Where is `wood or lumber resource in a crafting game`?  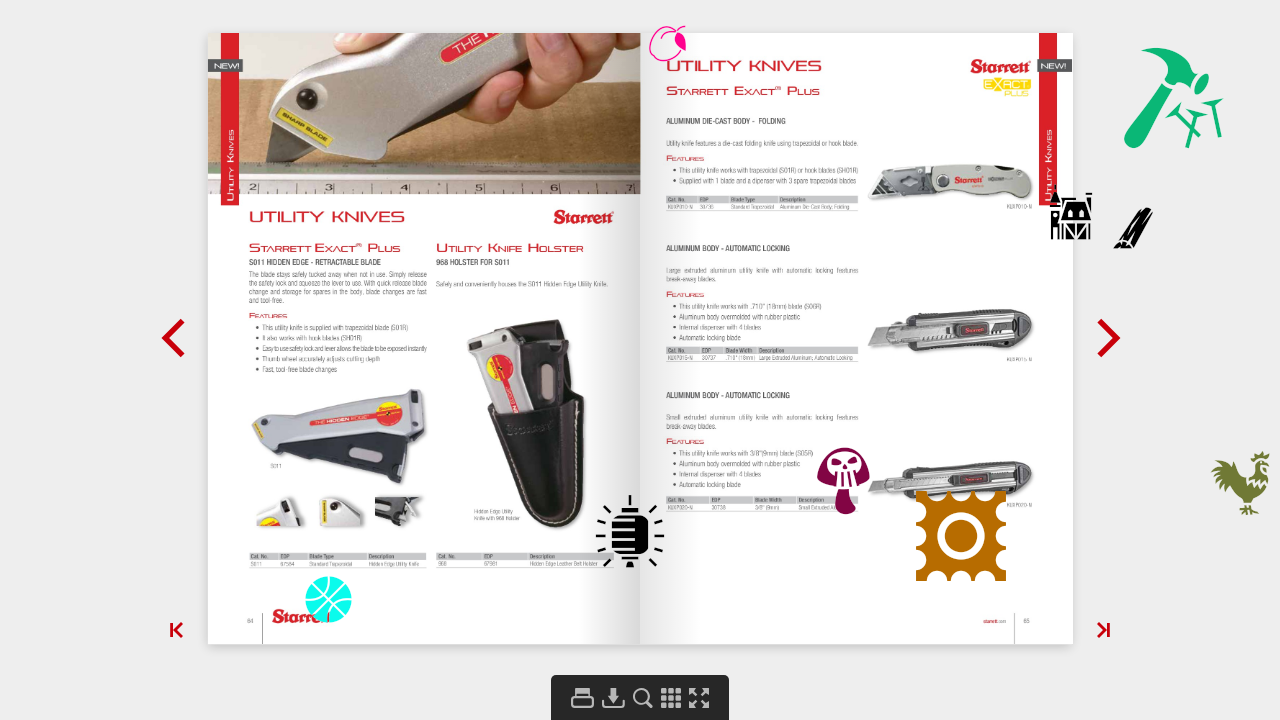
wood or lumber resource in a crafting game is located at coordinates (1133, 228).